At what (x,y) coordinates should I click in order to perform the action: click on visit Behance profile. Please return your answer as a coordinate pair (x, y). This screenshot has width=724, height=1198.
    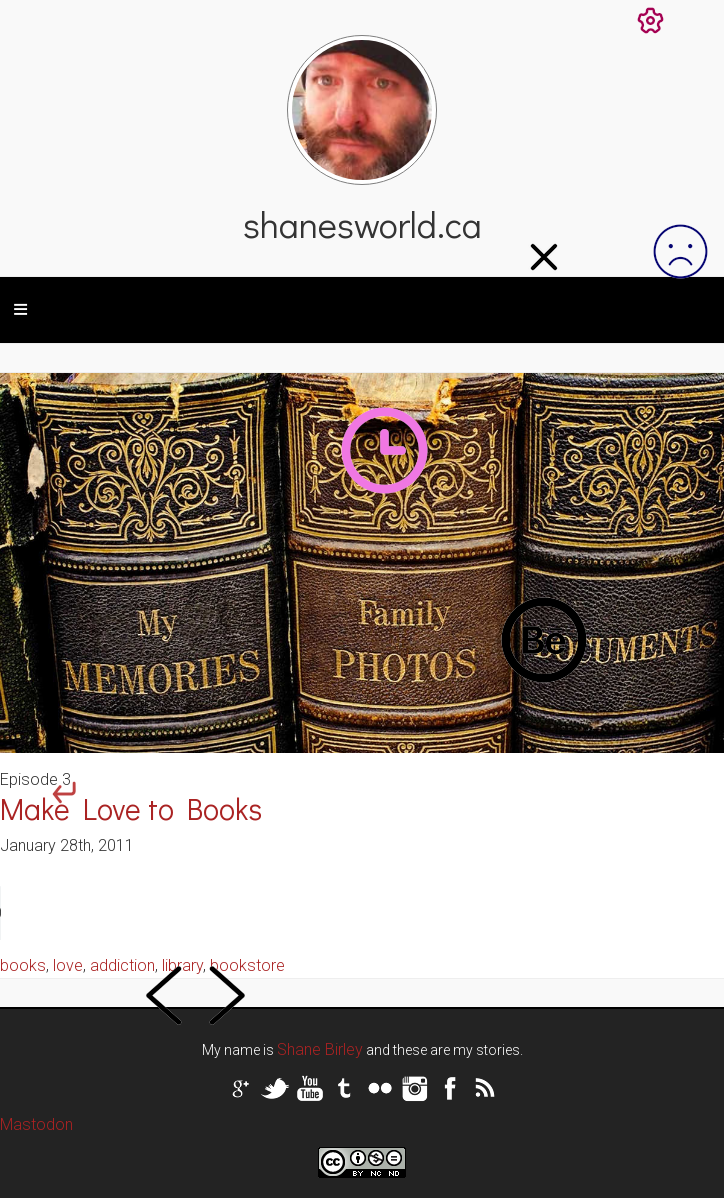
    Looking at the image, I should click on (544, 640).